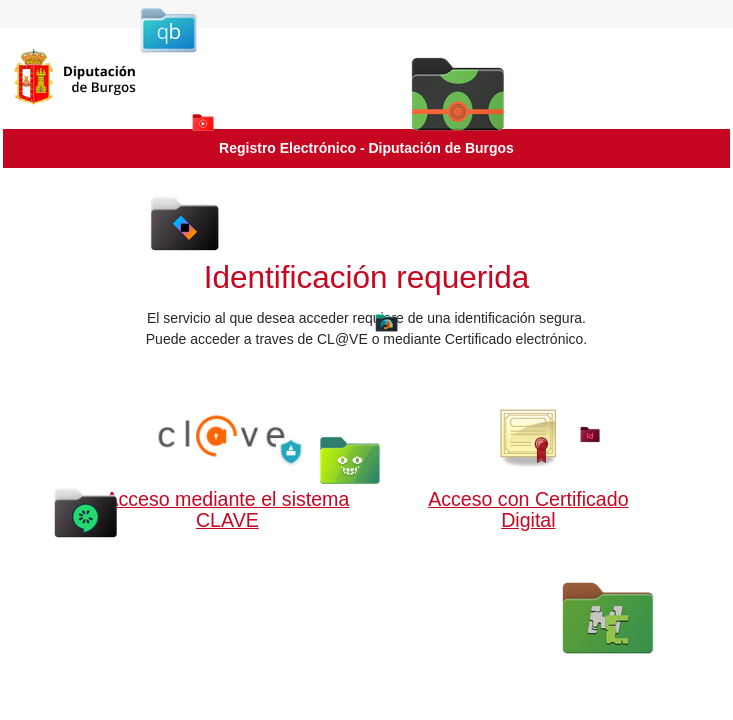 This screenshot has width=733, height=720. I want to click on folder containing Adobe InDesign project files, so click(590, 435).